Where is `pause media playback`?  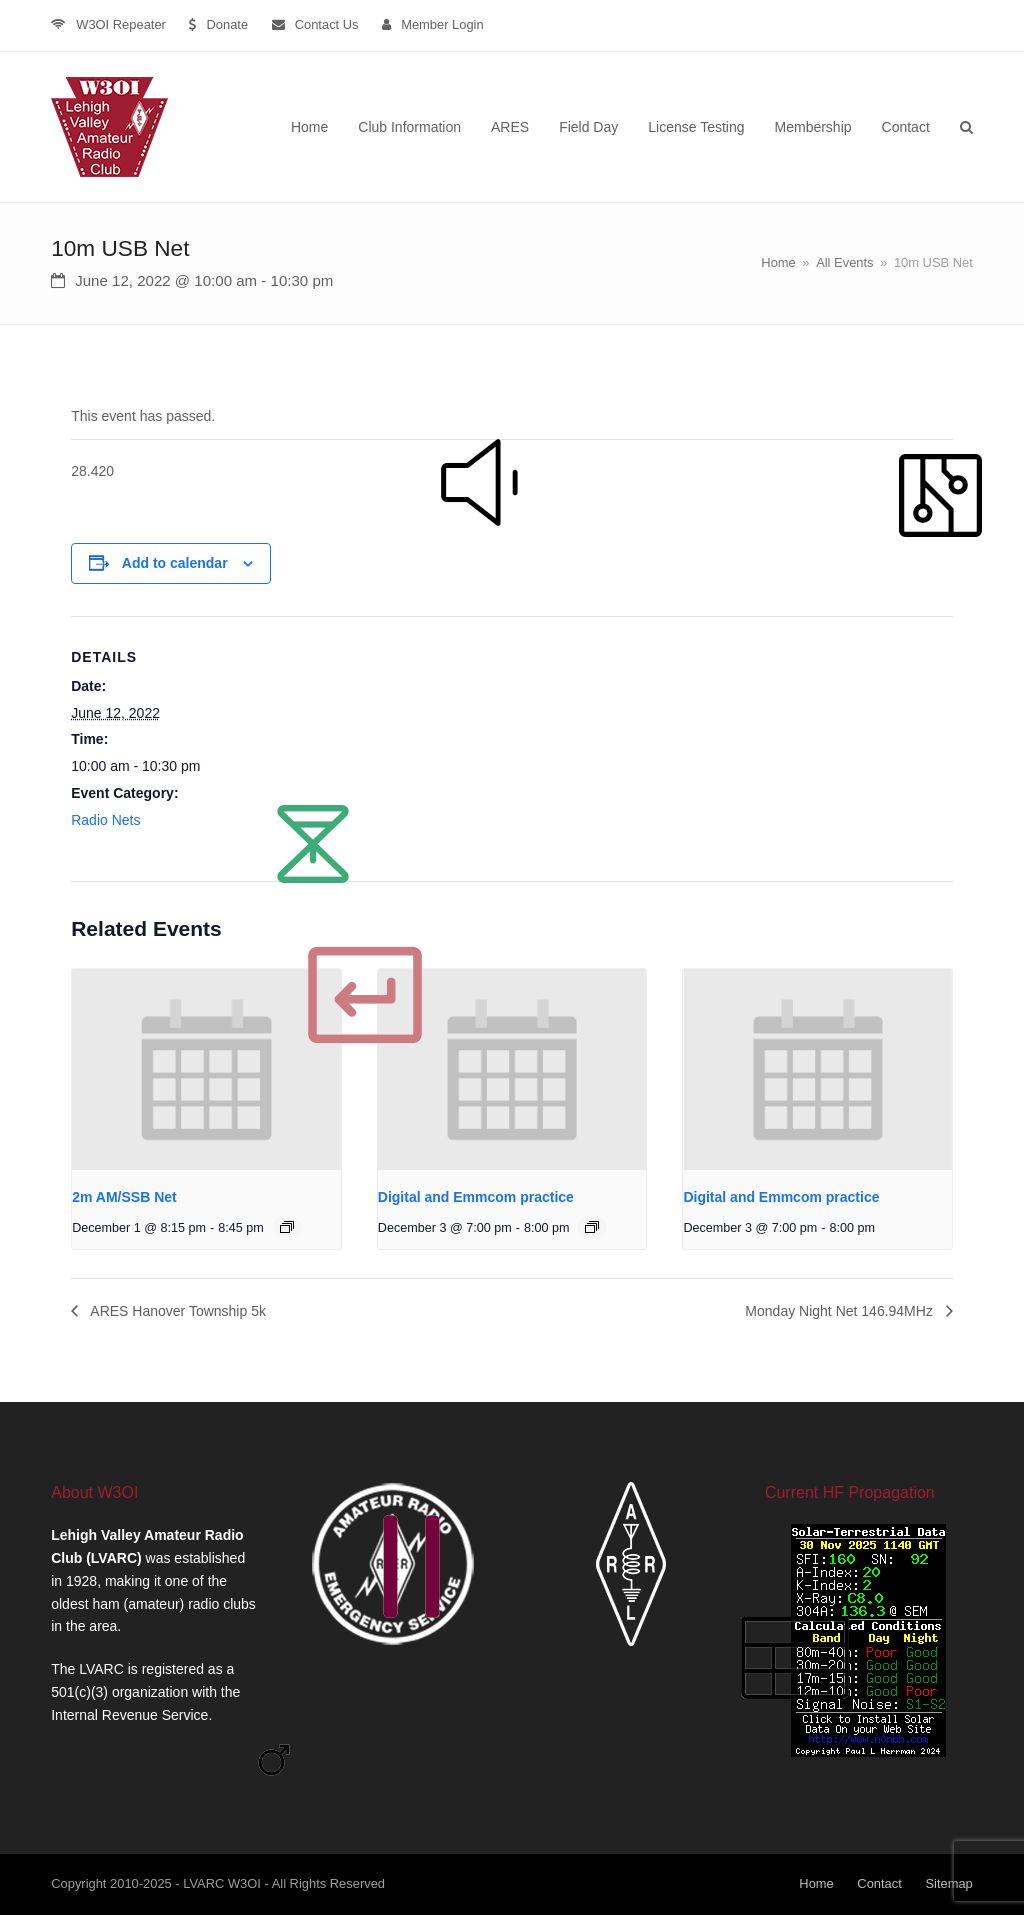 pause media playback is located at coordinates (411, 1566).